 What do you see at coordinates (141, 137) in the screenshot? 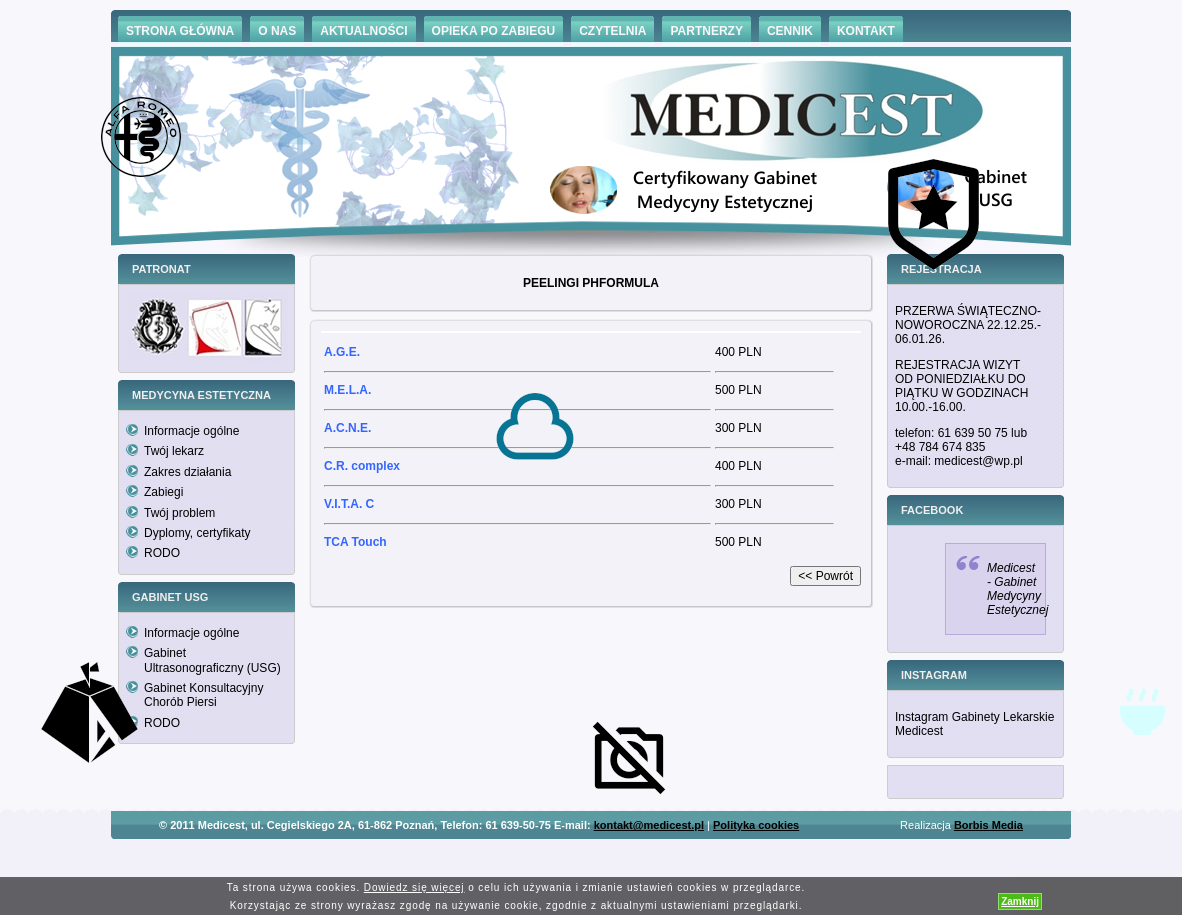
I see `Alfa Romeo brand logo` at bounding box center [141, 137].